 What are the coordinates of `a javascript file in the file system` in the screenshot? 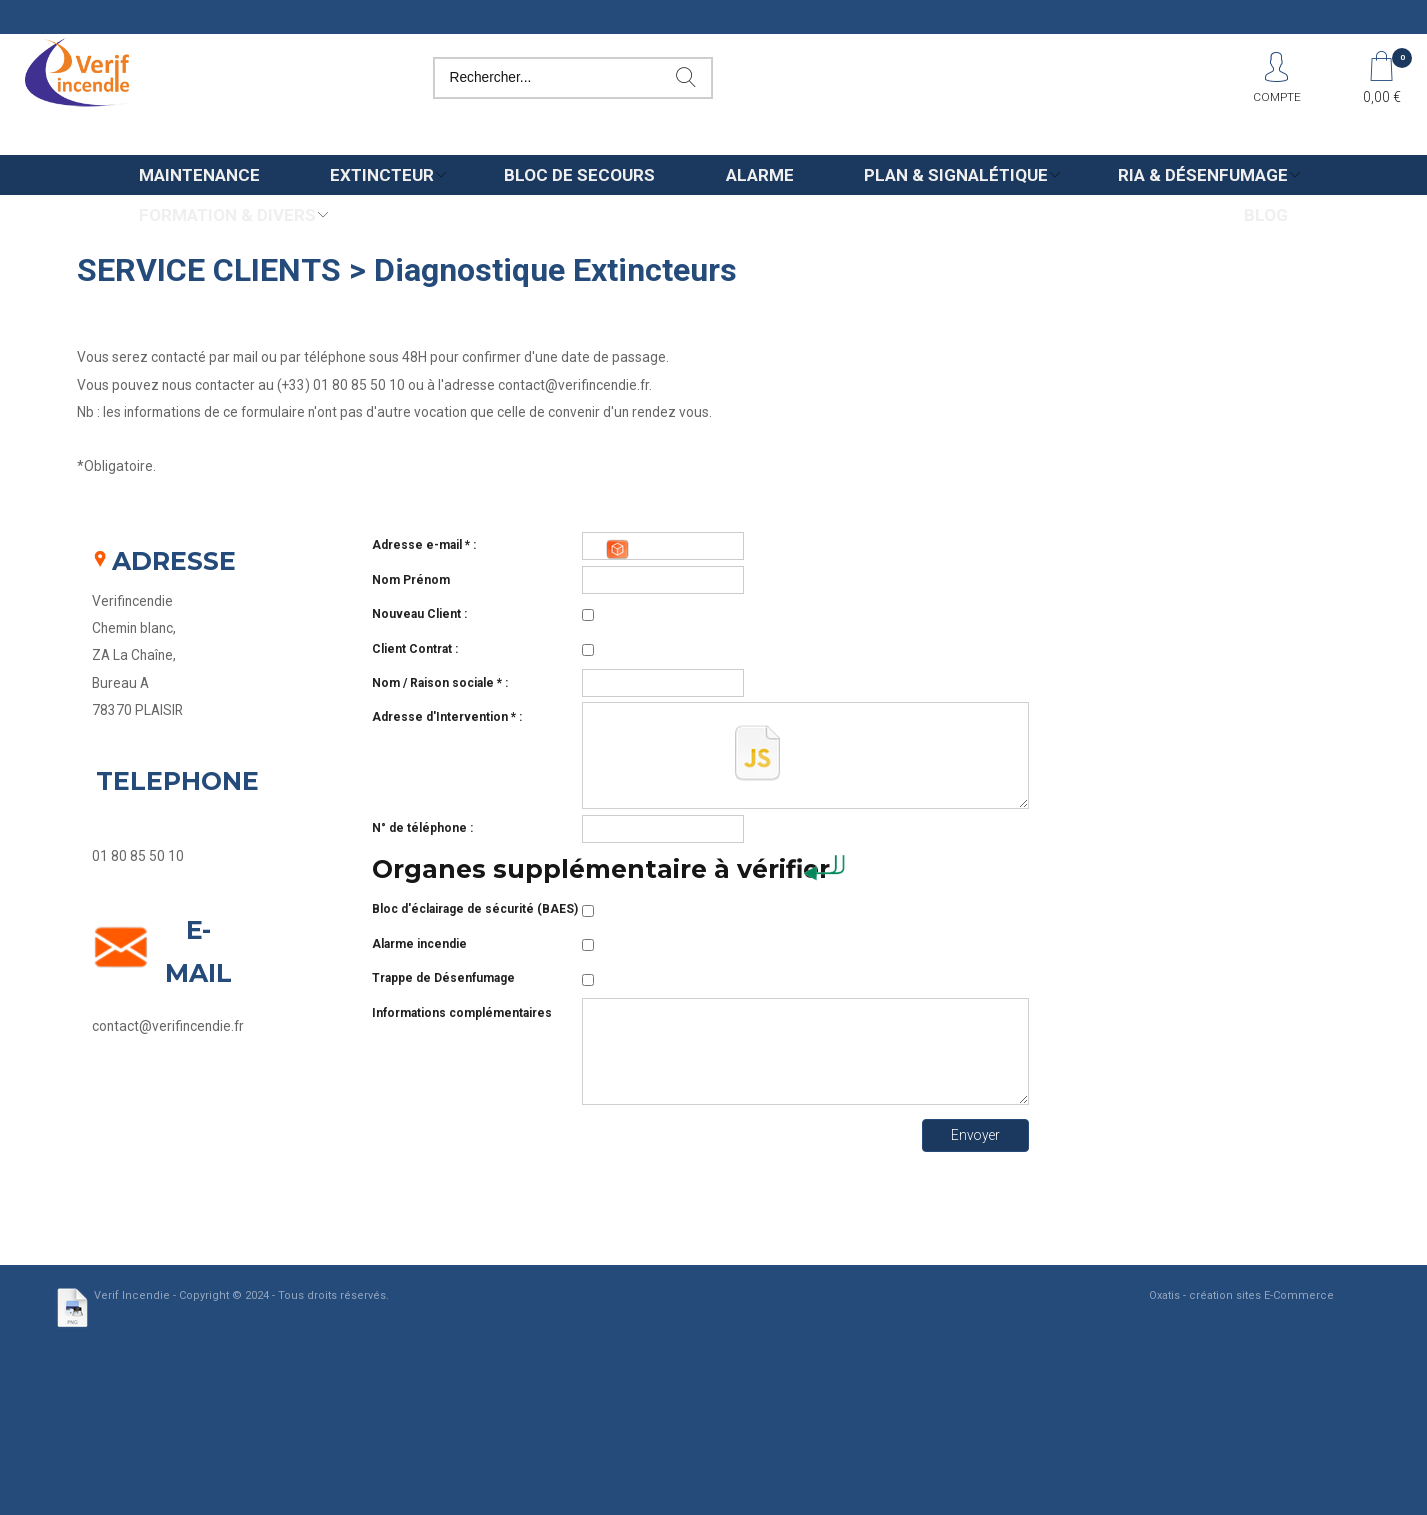 It's located at (757, 752).